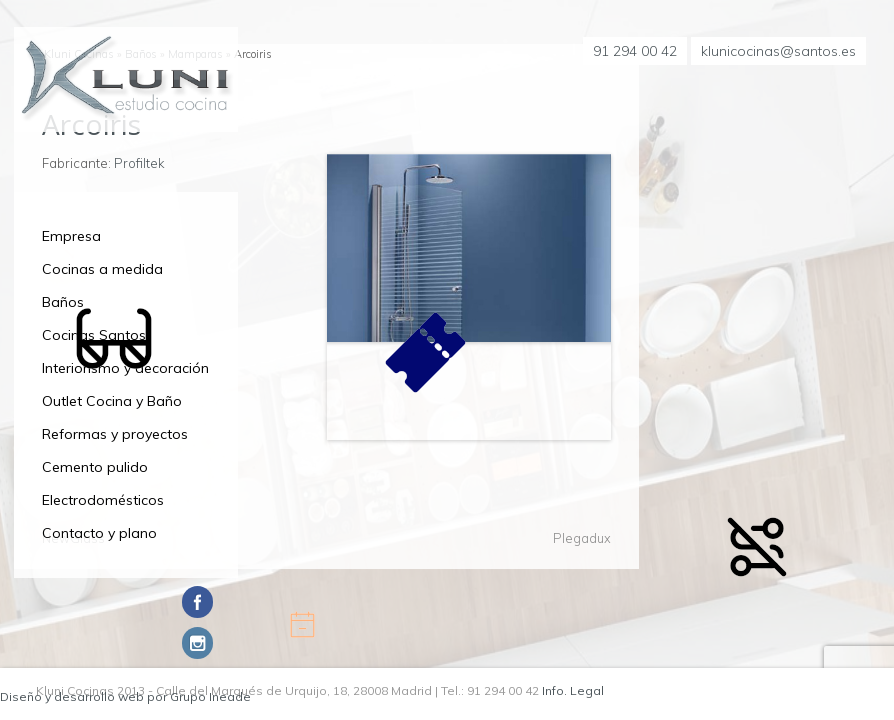 The height and width of the screenshot is (720, 894). I want to click on remove an event from your calendar, so click(302, 625).